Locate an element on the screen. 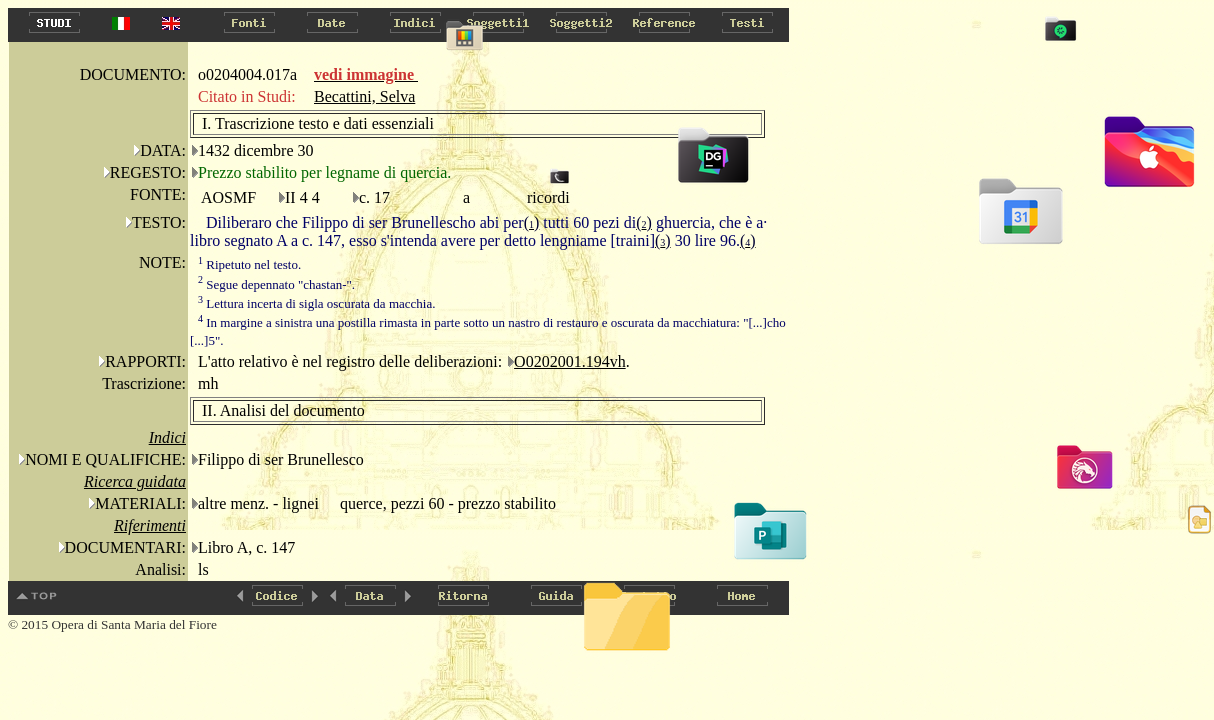 The width and height of the screenshot is (1214, 720). open folder containing pixel art or retro-style files is located at coordinates (627, 619).